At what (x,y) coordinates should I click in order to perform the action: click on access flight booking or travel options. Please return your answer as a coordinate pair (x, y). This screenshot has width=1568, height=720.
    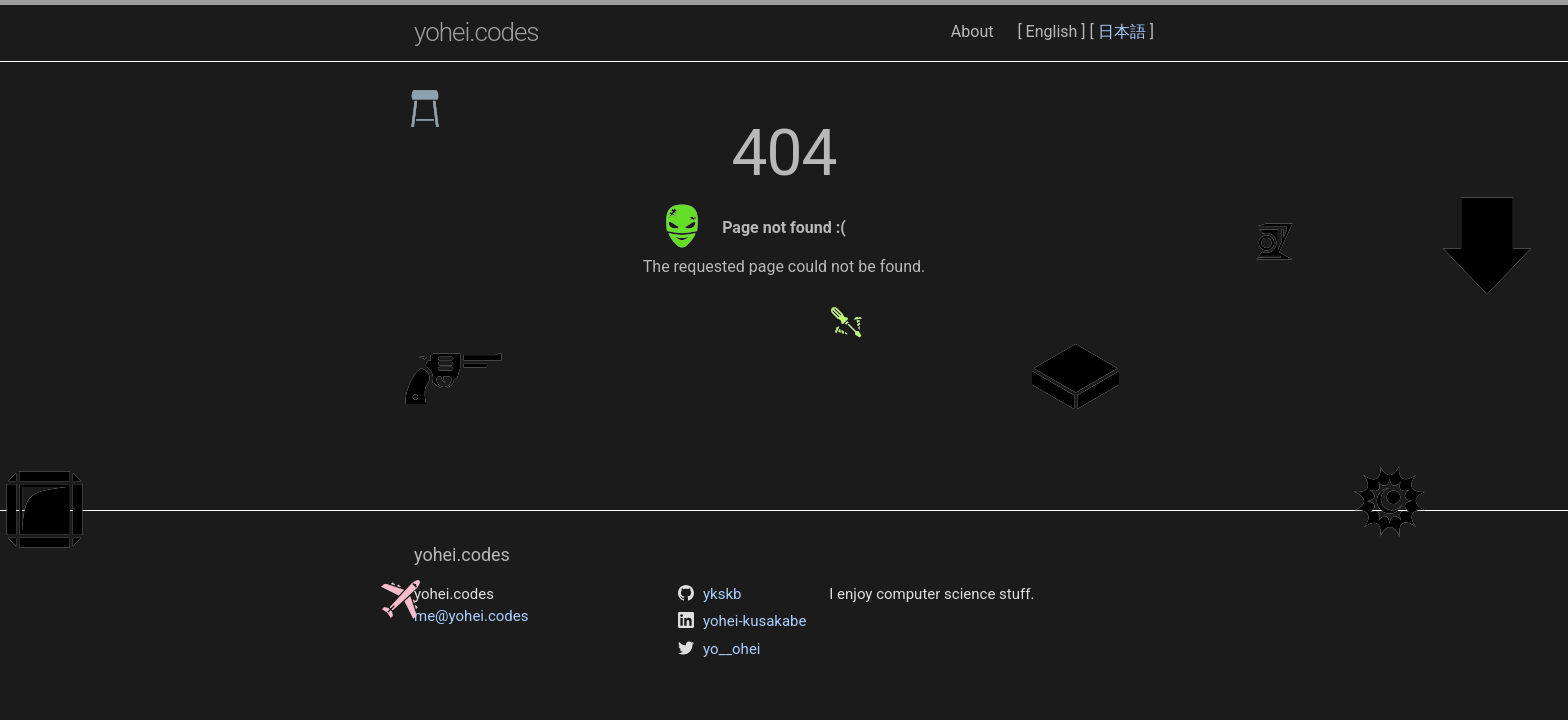
    Looking at the image, I should click on (400, 600).